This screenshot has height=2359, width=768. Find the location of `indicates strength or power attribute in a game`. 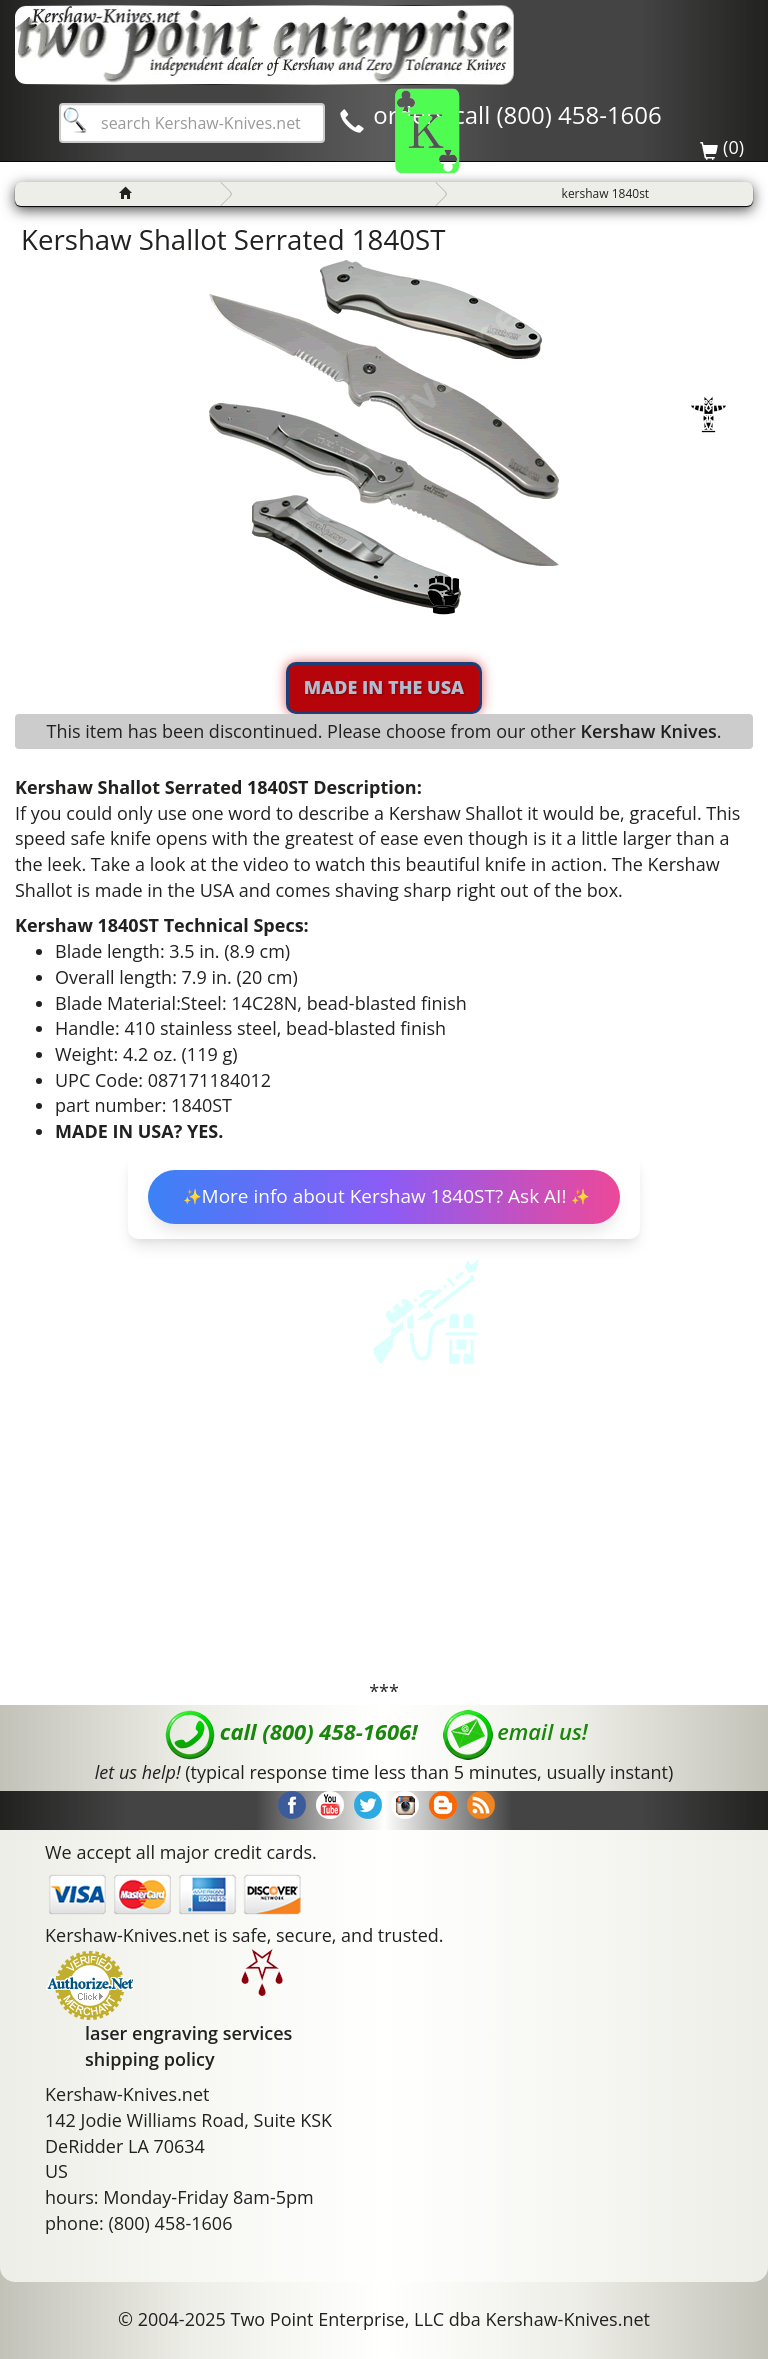

indicates strength or power attribute in a game is located at coordinates (443, 595).